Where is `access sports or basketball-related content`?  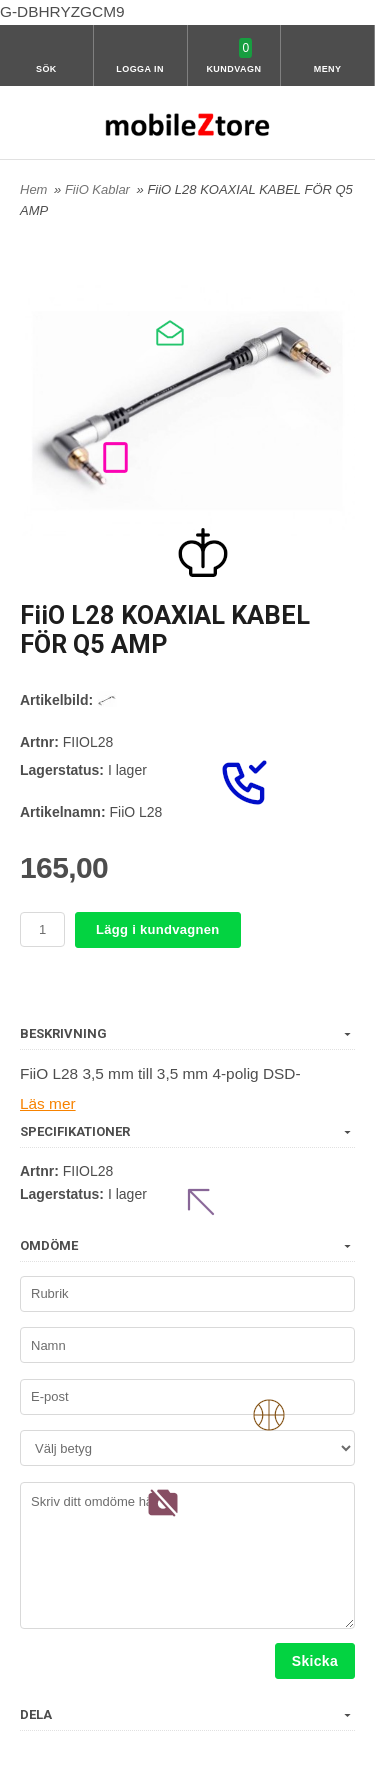
access sports or basketball-related content is located at coordinates (269, 1415).